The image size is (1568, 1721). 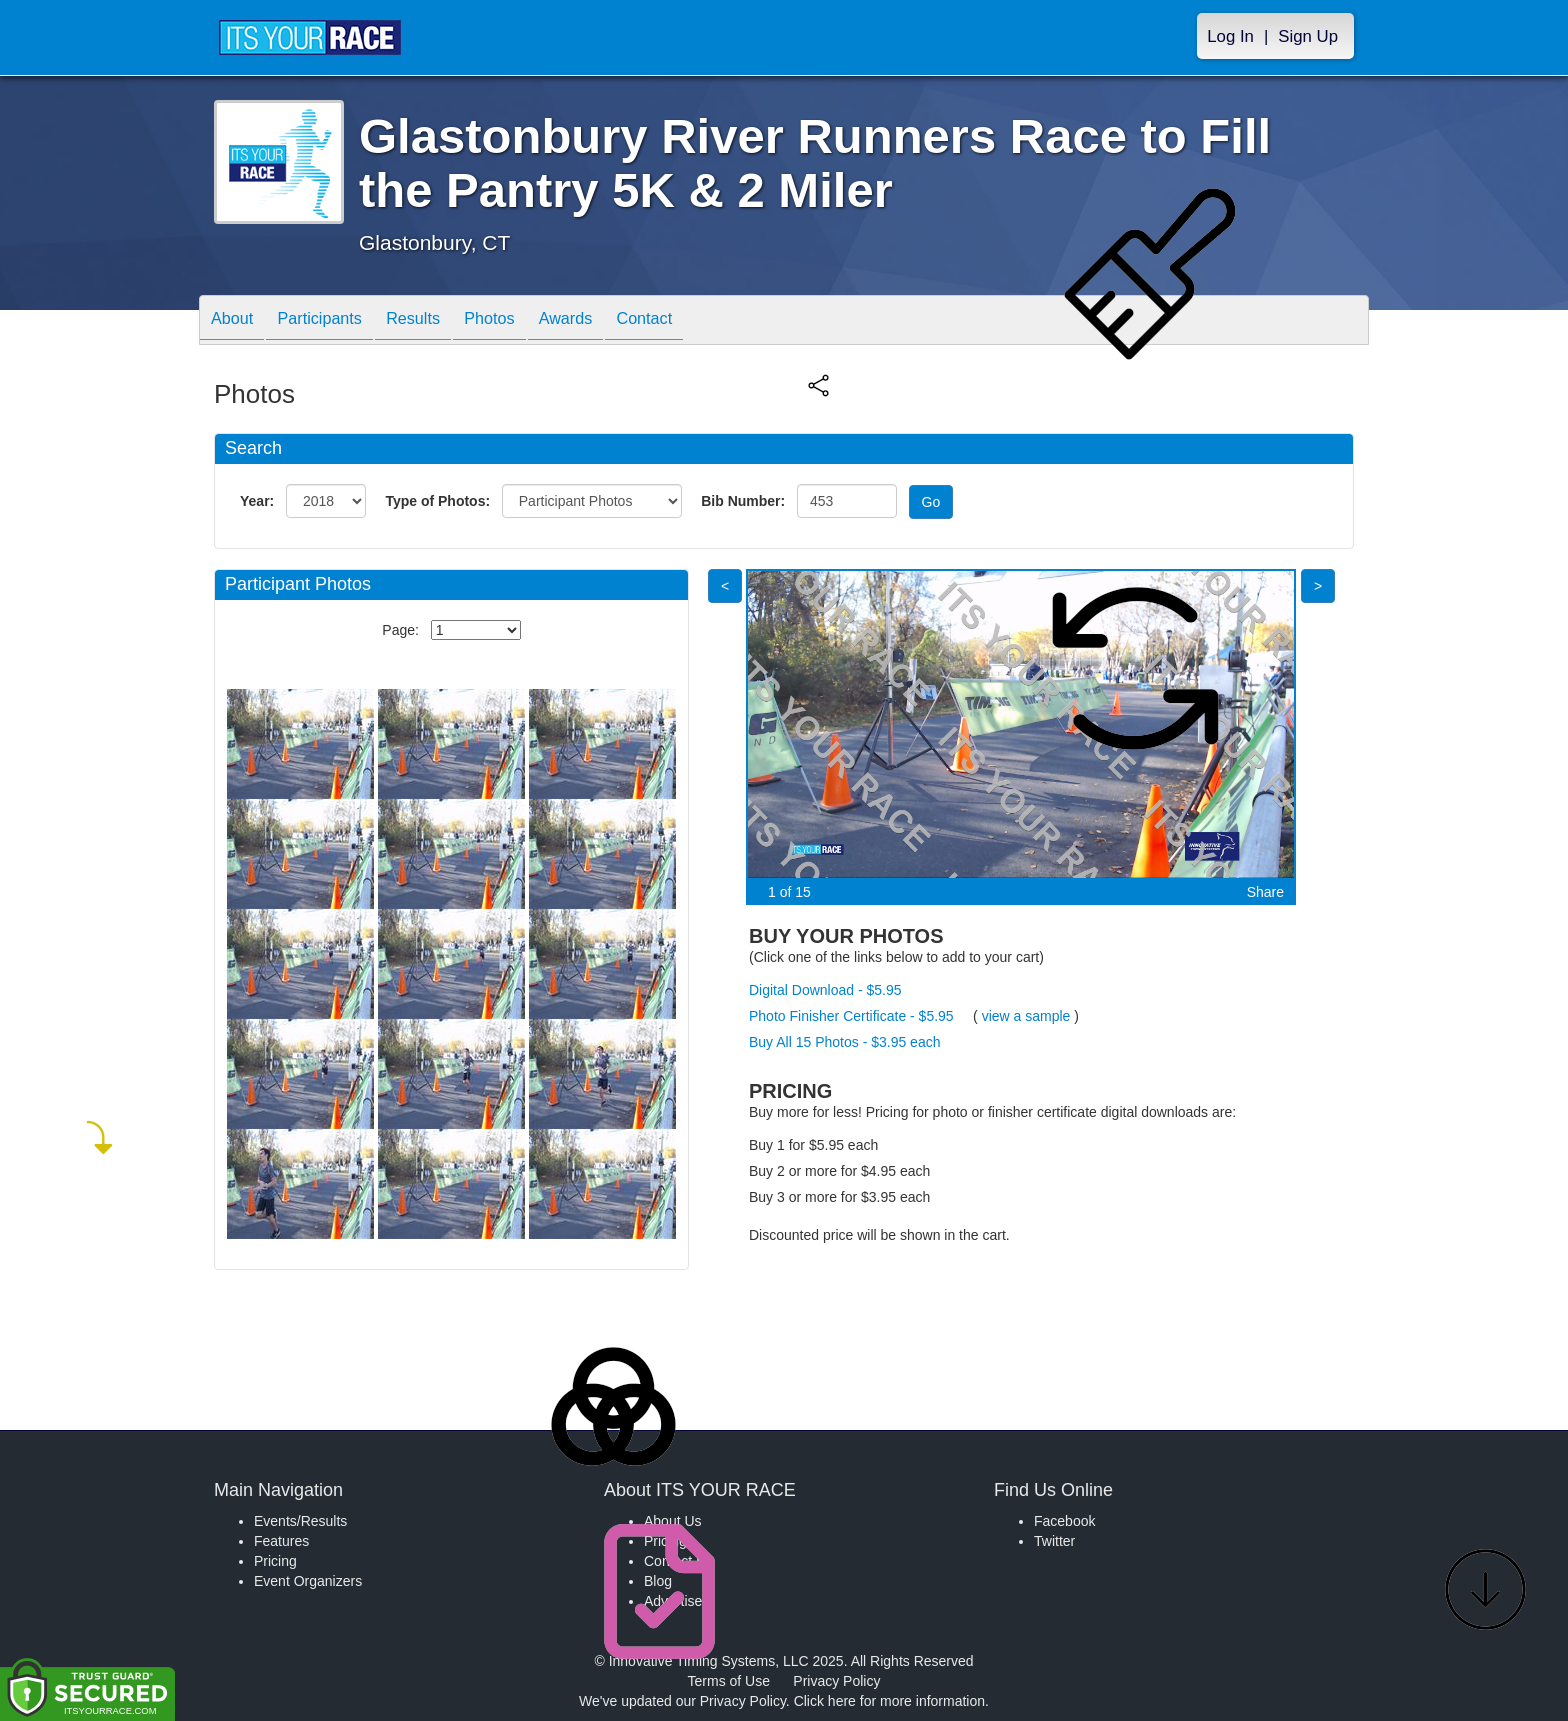 I want to click on download file or content, so click(x=1485, y=1589).